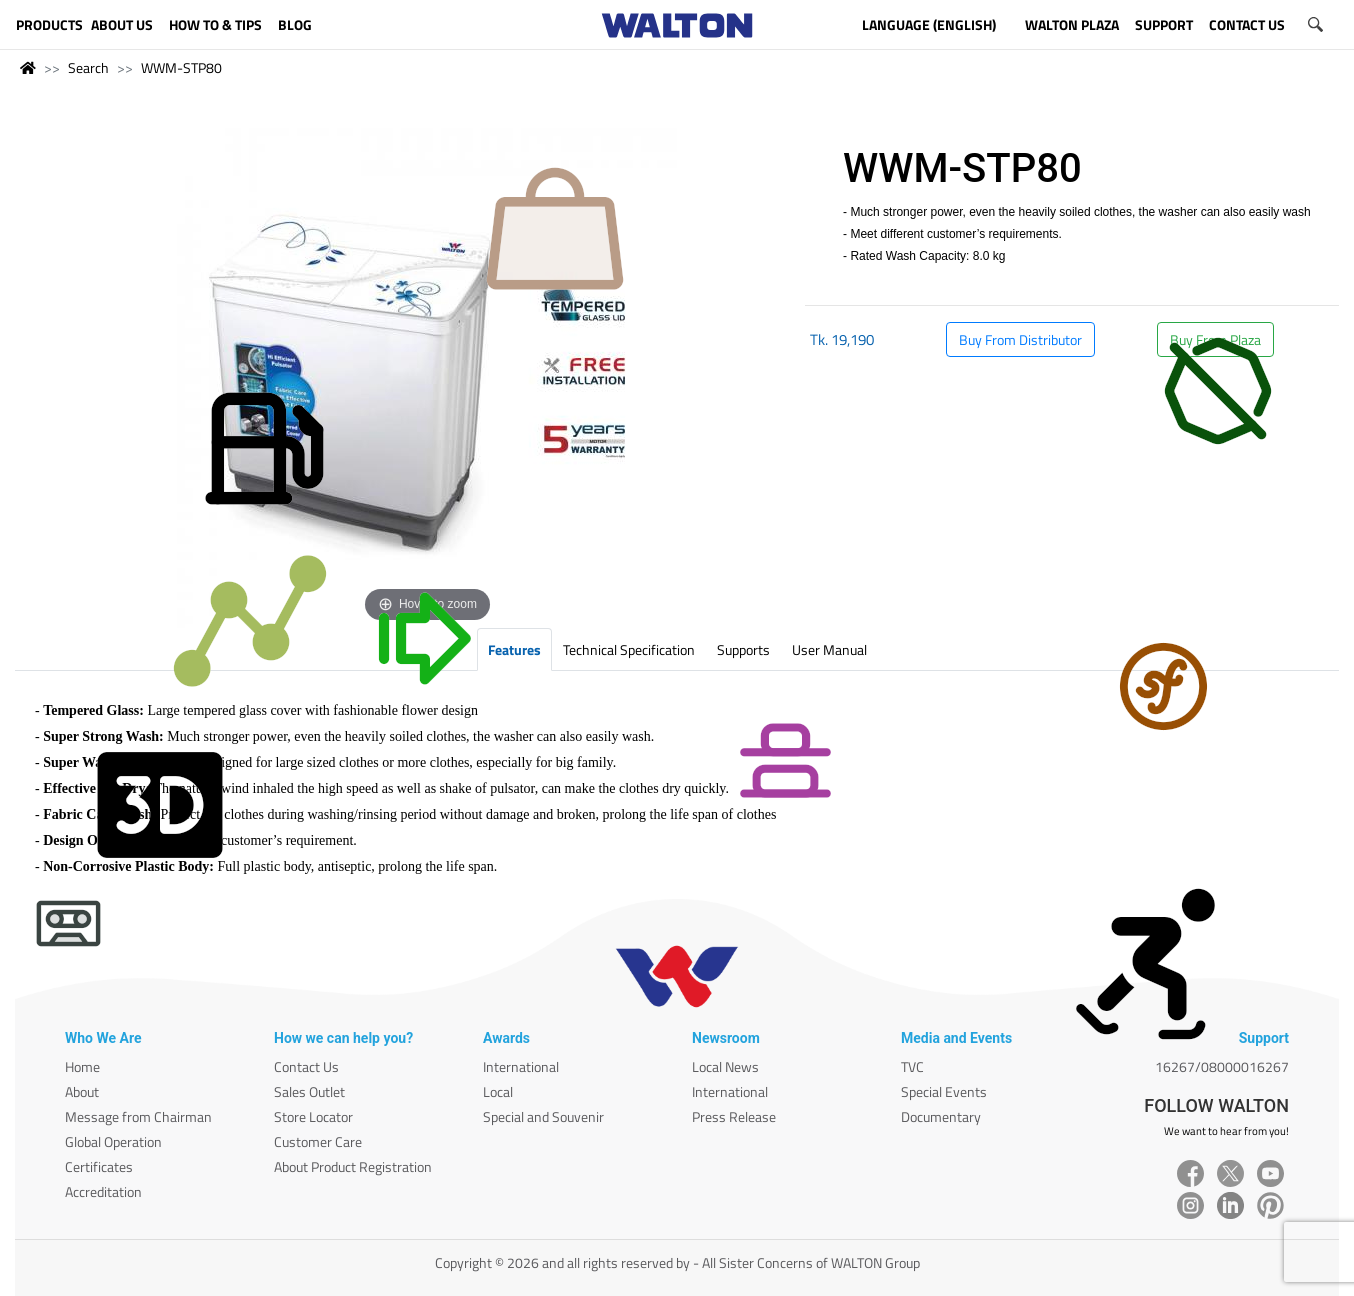 This screenshot has width=1354, height=1296. Describe the element at coordinates (1163, 686) in the screenshot. I see `symfony framework logo` at that location.